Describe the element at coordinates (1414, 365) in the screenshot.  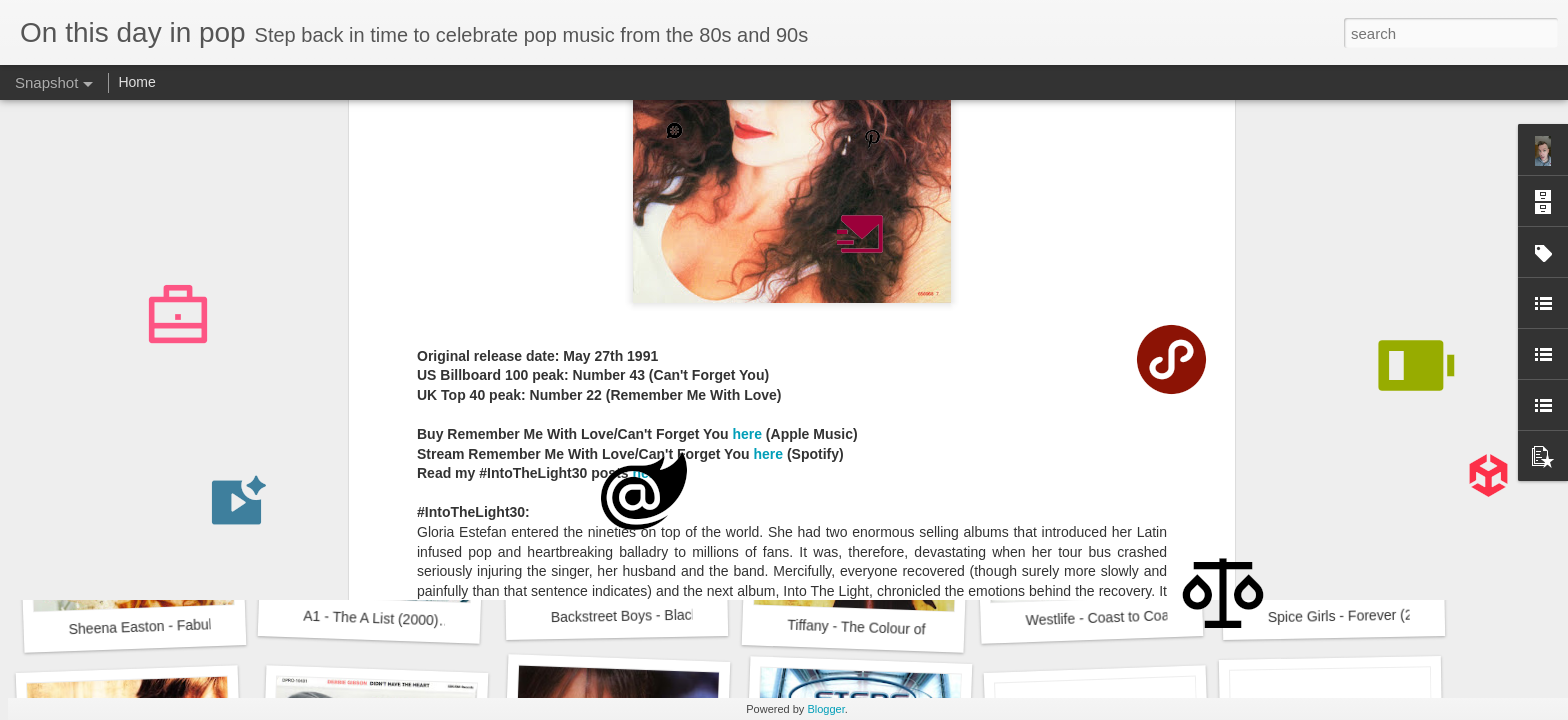
I see `indicates low battery status` at that location.